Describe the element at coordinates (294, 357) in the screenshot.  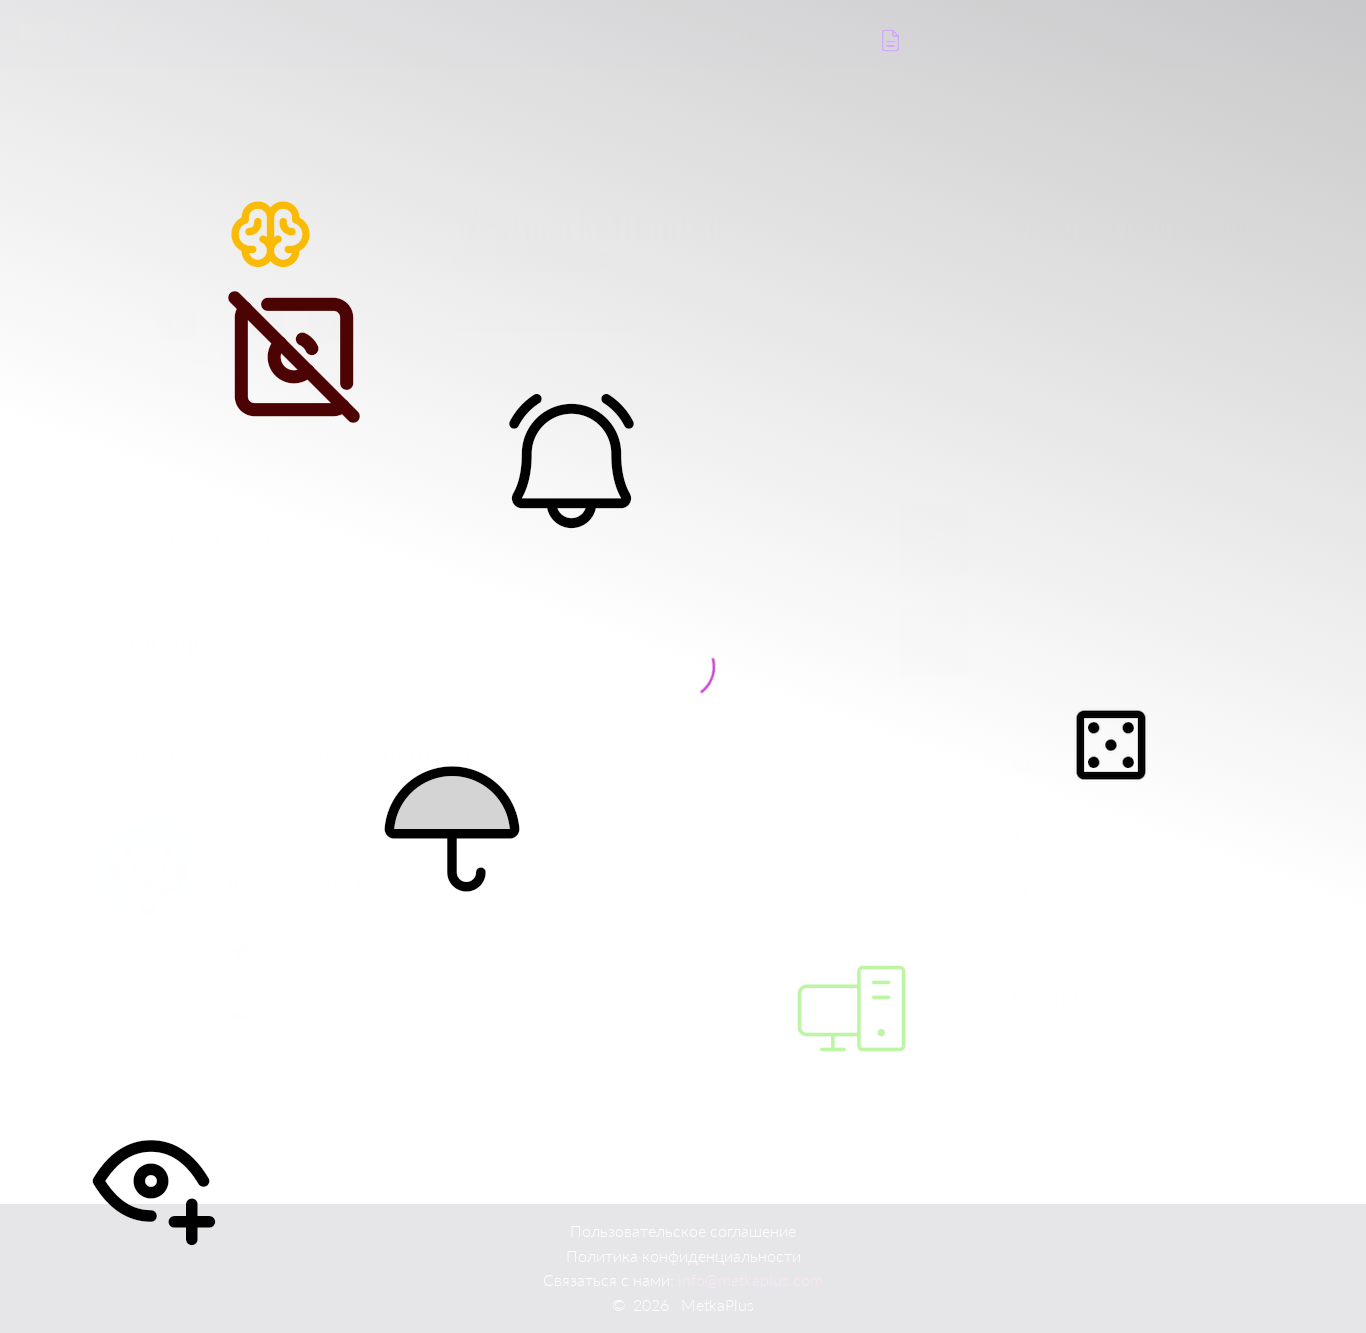
I see `disable mask or overlay effect` at that location.